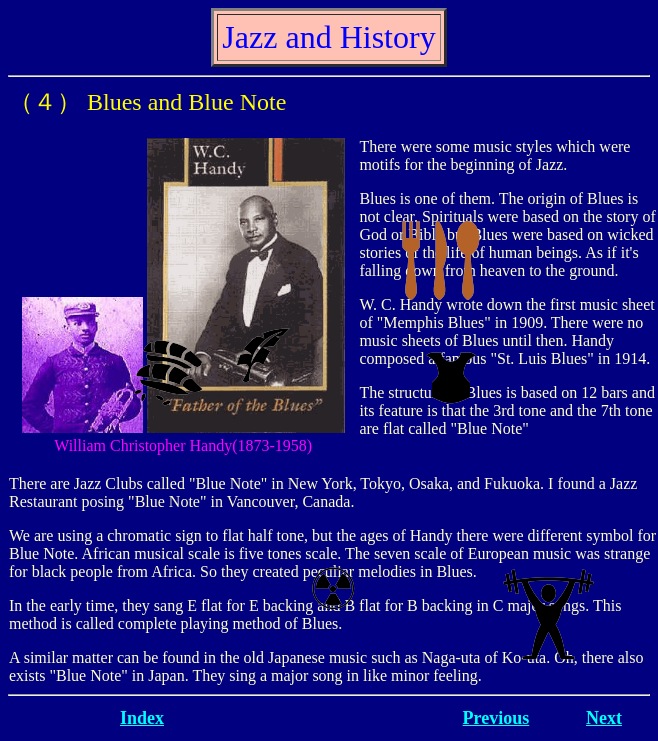 The height and width of the screenshot is (741, 658). Describe the element at coordinates (439, 260) in the screenshot. I see `view nearby restaurants or dining options` at that location.